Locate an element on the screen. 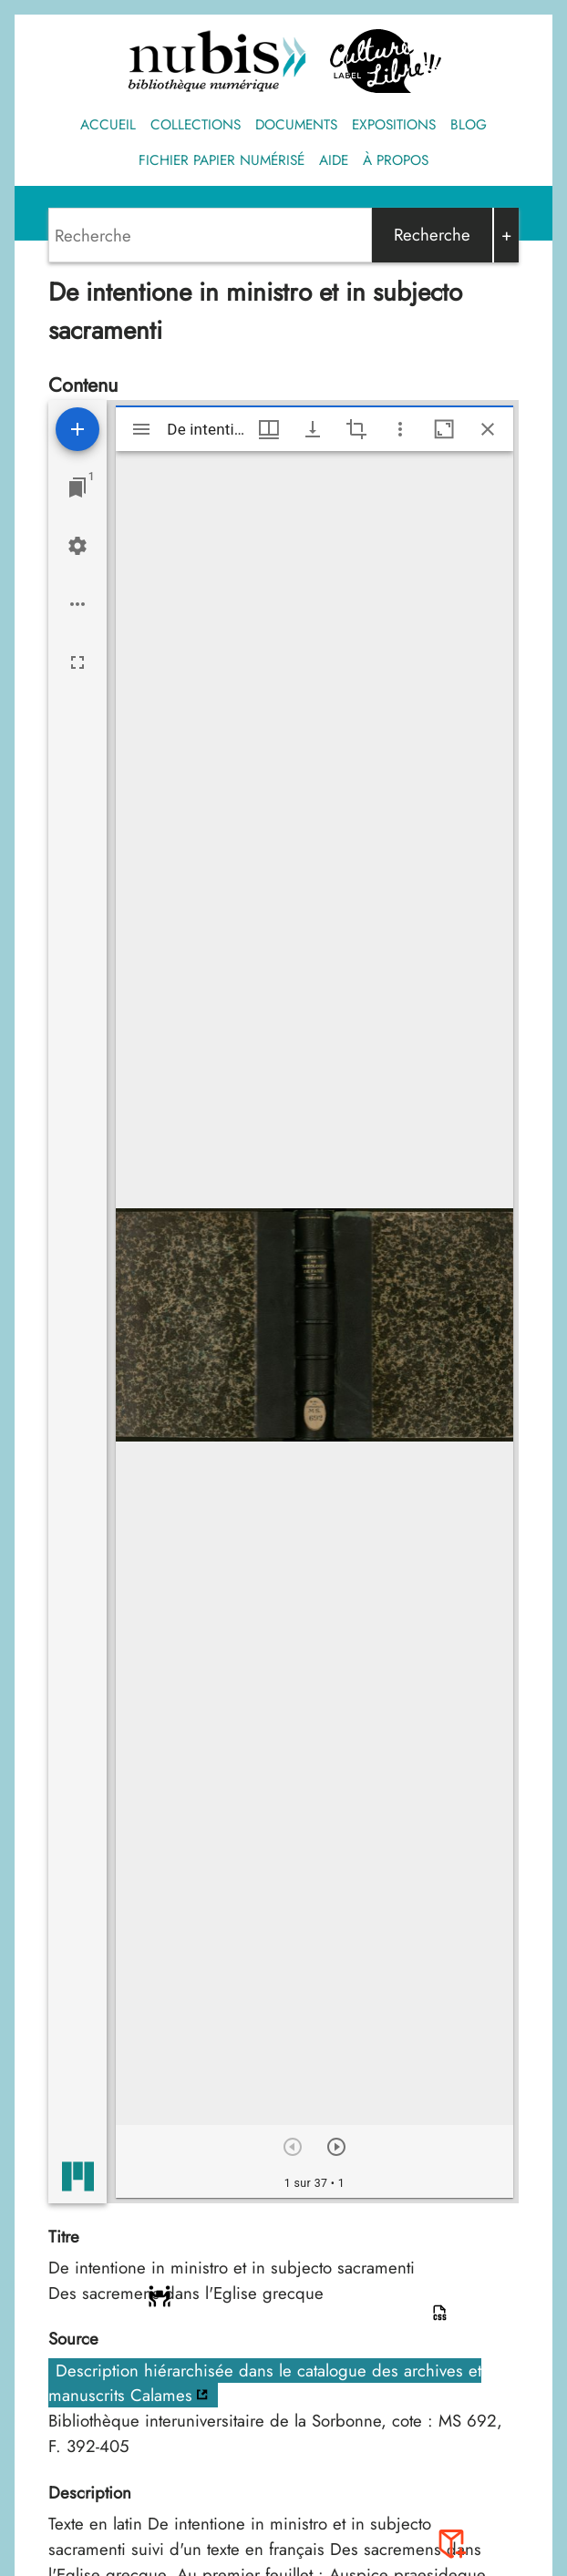 The height and width of the screenshot is (2576, 567). add a new 3D object or prism shape is located at coordinates (451, 2543).